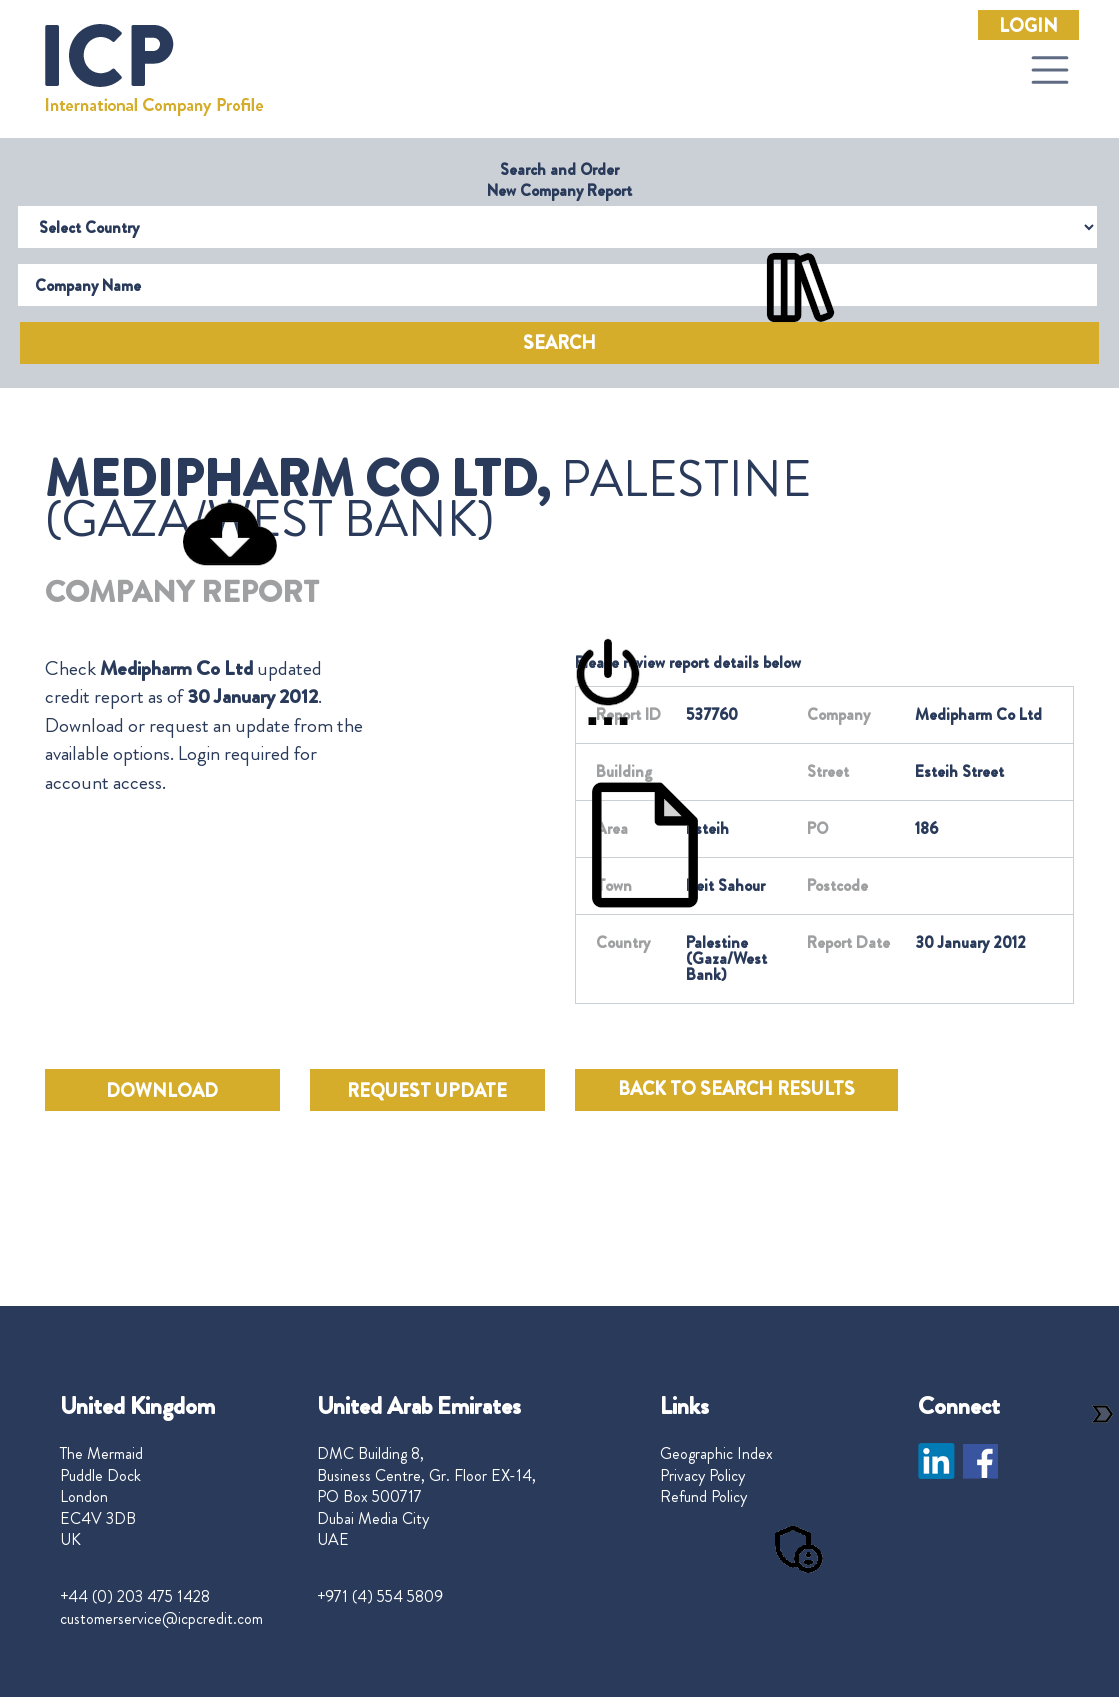  Describe the element at coordinates (1102, 1414) in the screenshot. I see `mark as important or priority` at that location.